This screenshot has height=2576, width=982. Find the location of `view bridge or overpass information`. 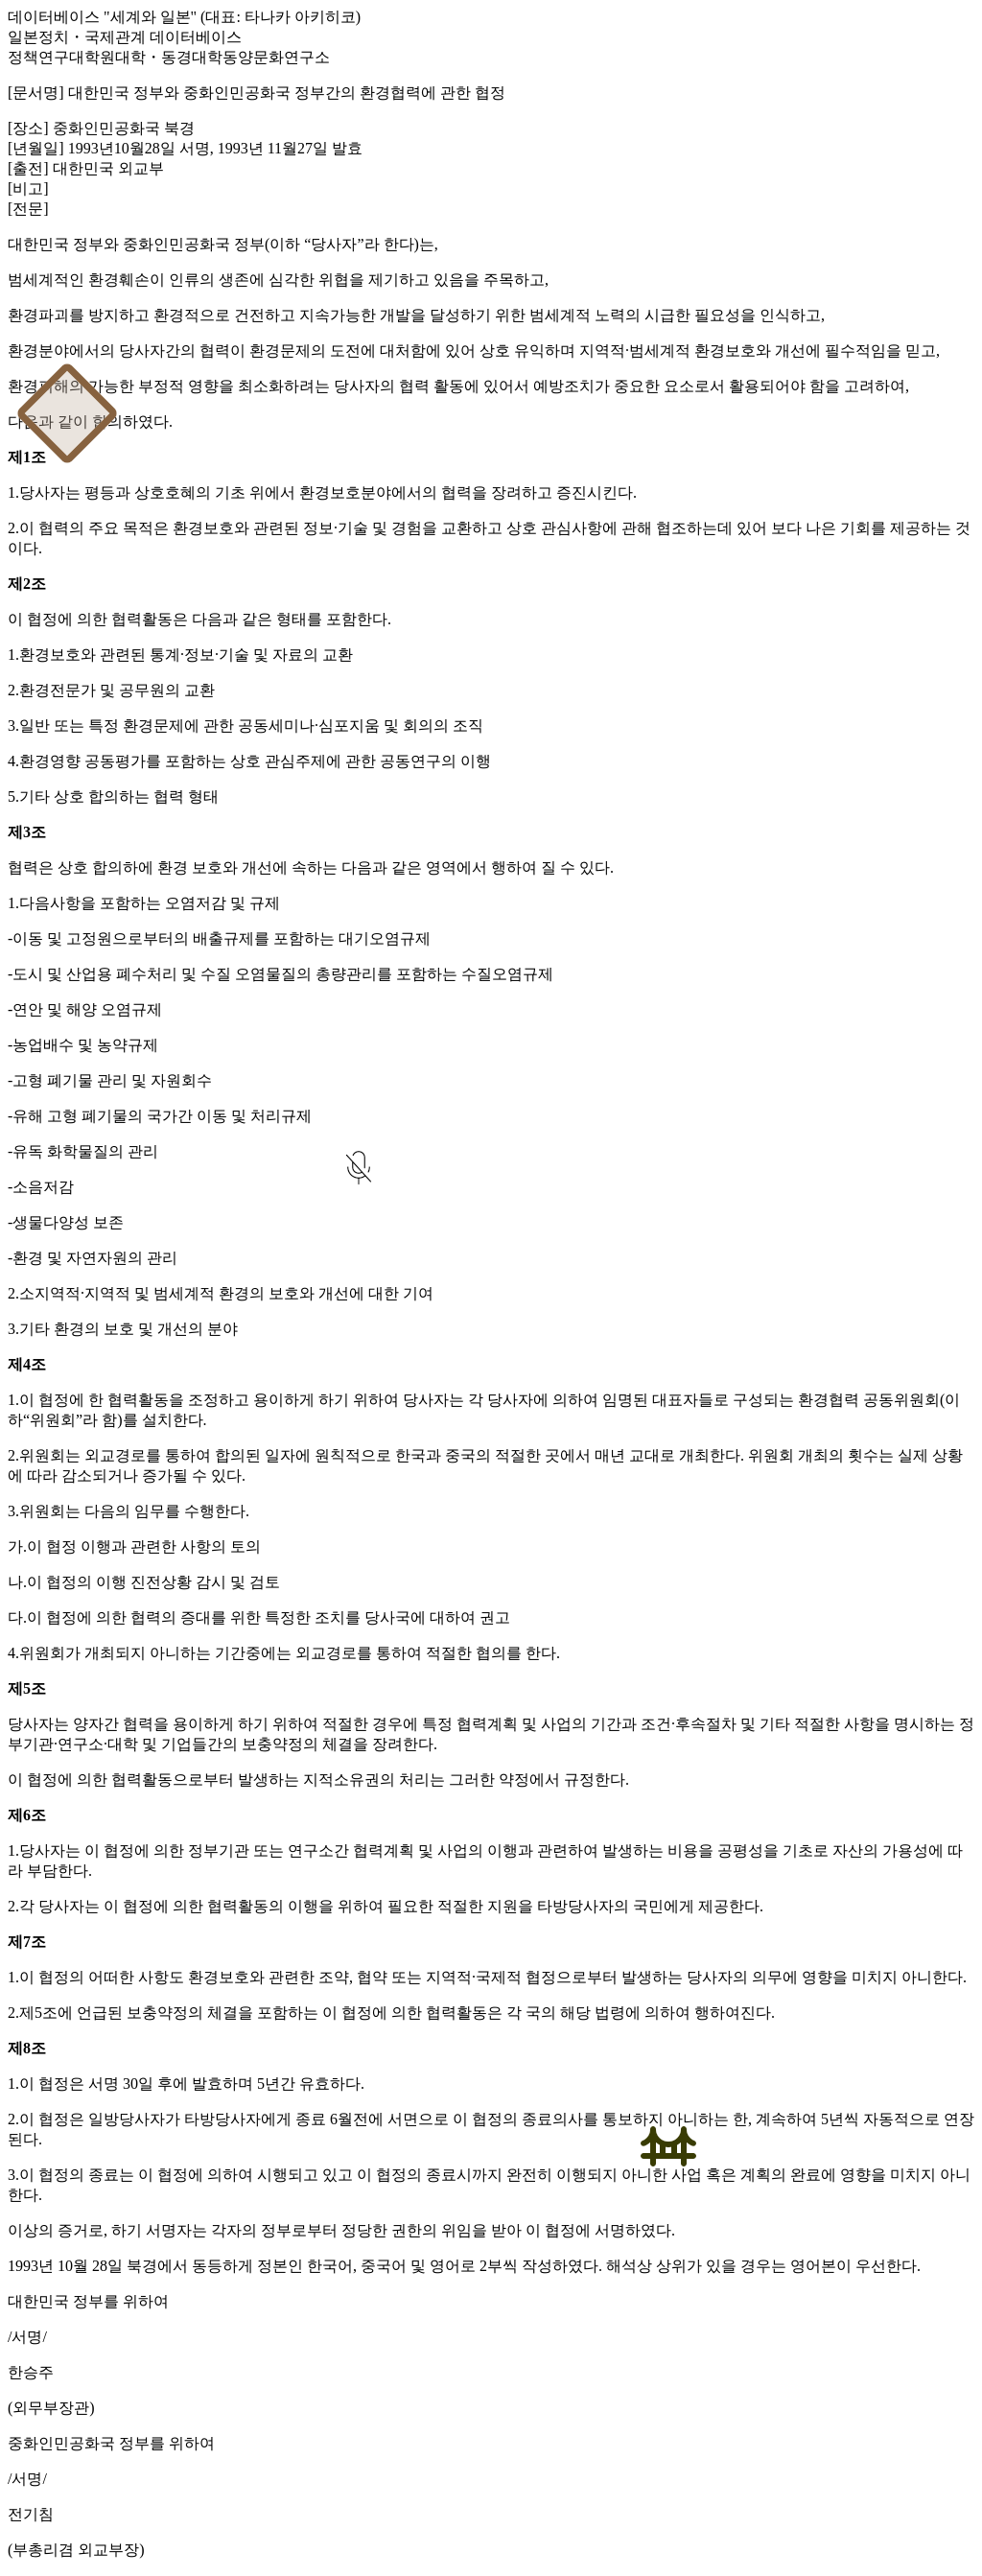

view bridge or overpass information is located at coordinates (668, 2146).